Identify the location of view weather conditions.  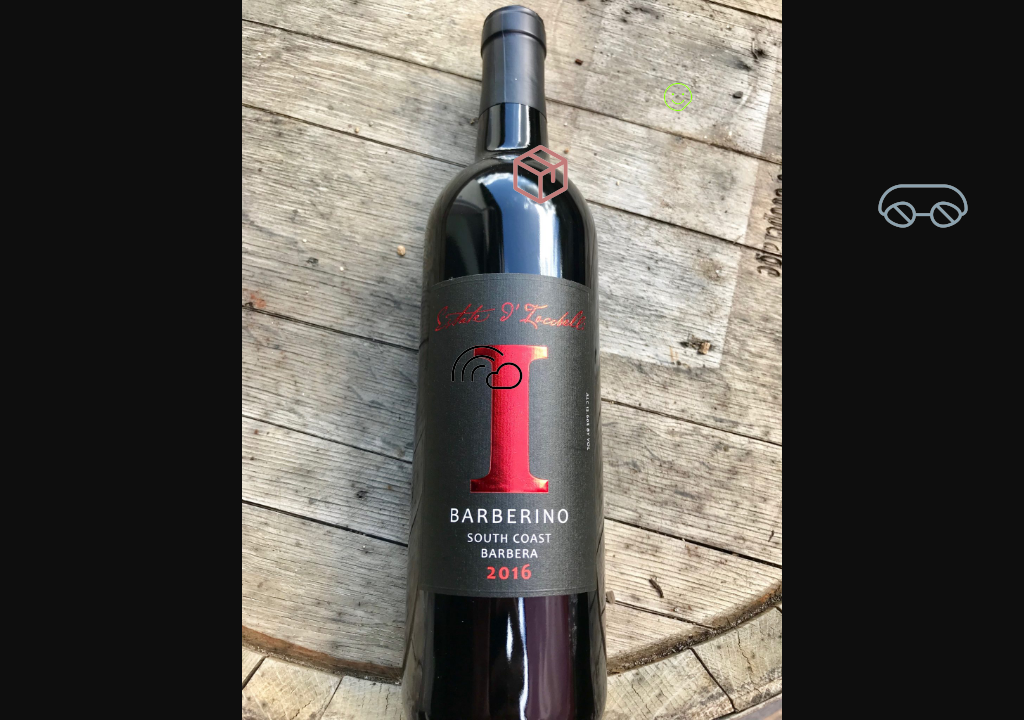
(487, 366).